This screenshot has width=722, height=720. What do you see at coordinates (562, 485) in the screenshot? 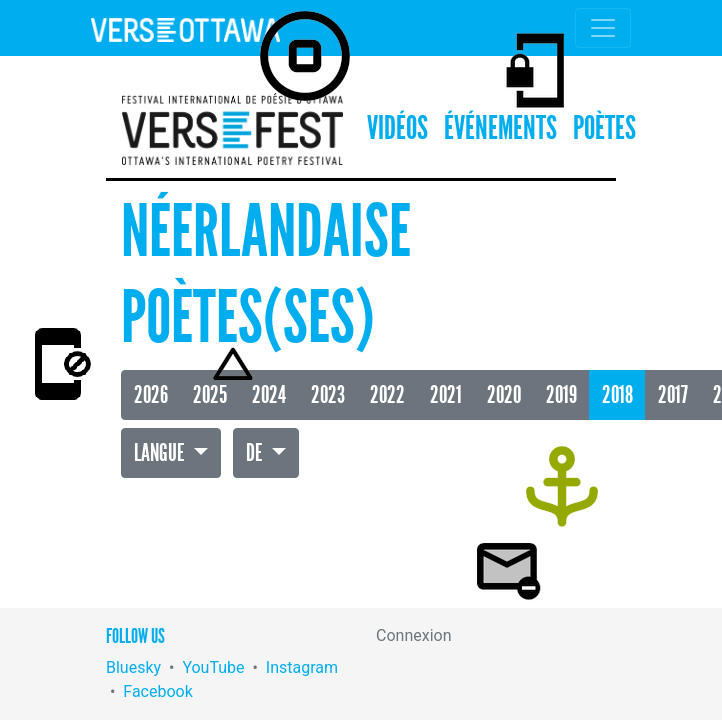
I see `anchor link to a specific section on a page` at bounding box center [562, 485].